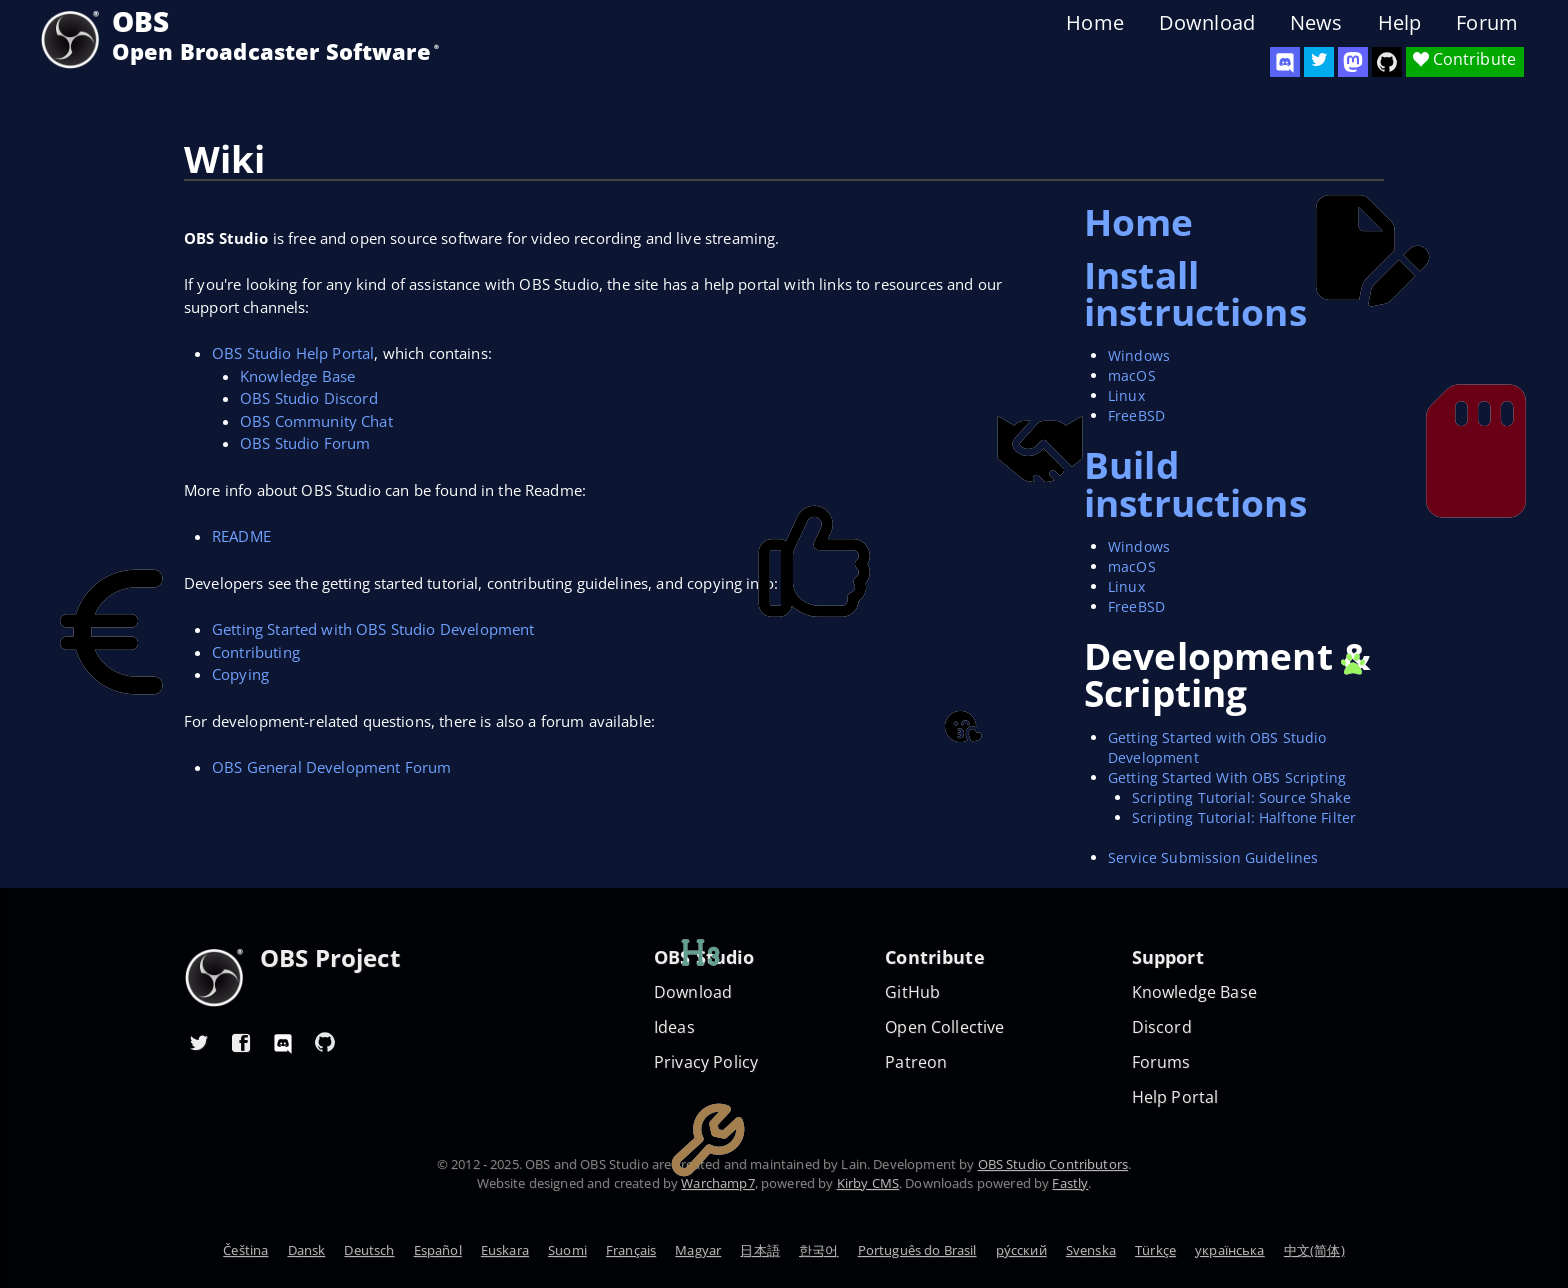 This screenshot has width=1568, height=1288. Describe the element at coordinates (700, 952) in the screenshot. I see `apply heading level 3 text formatting` at that location.